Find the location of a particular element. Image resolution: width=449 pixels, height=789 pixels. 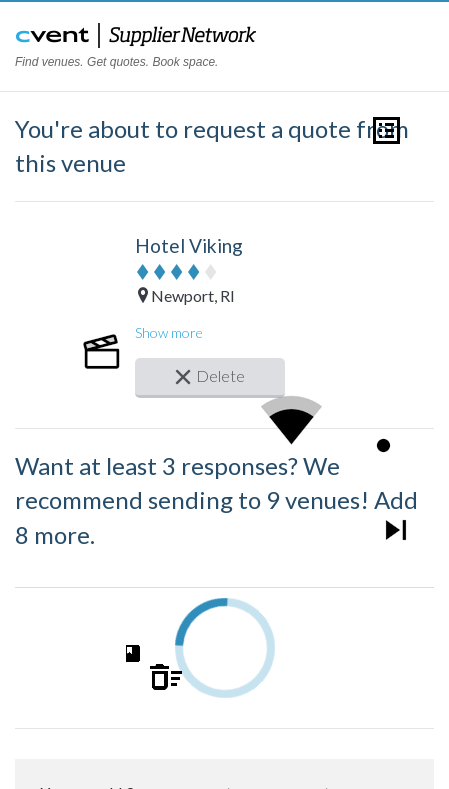

delete all selected items is located at coordinates (166, 677).